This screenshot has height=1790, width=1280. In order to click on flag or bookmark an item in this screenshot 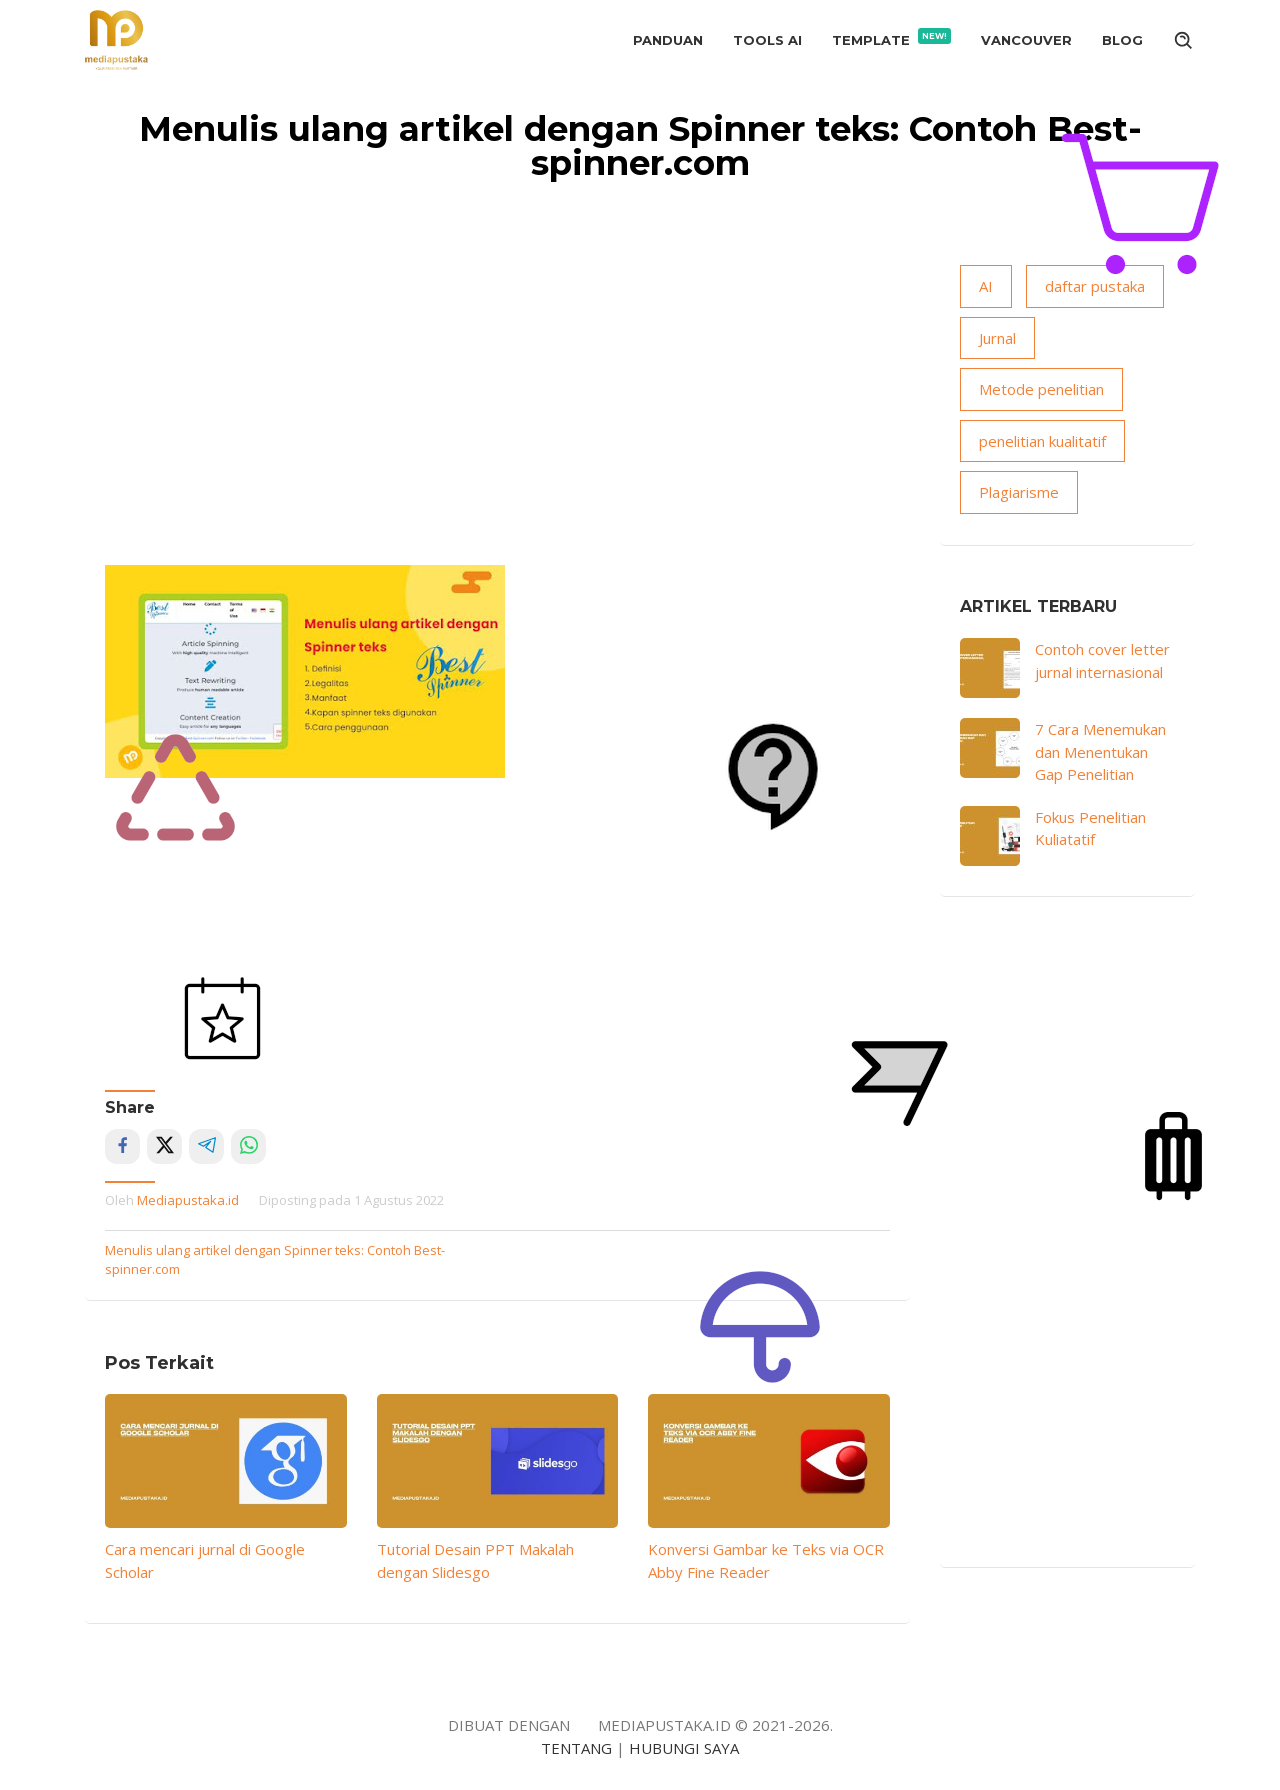, I will do `click(896, 1078)`.